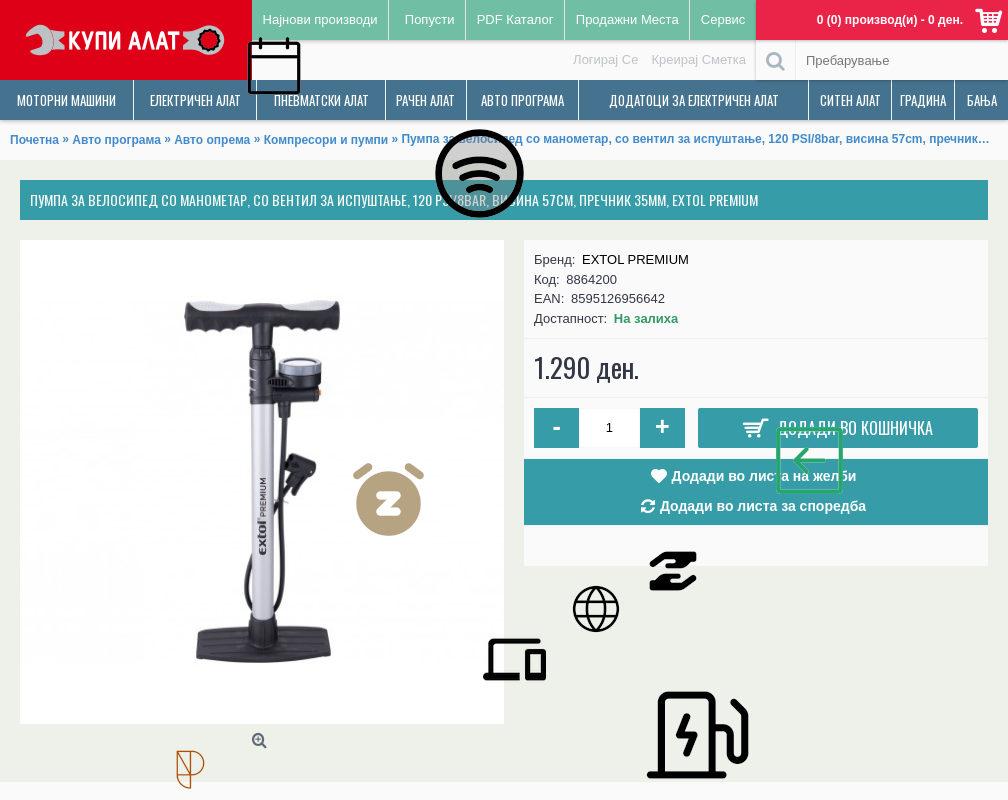  Describe the element at coordinates (809, 460) in the screenshot. I see `go back to the previous screen` at that location.